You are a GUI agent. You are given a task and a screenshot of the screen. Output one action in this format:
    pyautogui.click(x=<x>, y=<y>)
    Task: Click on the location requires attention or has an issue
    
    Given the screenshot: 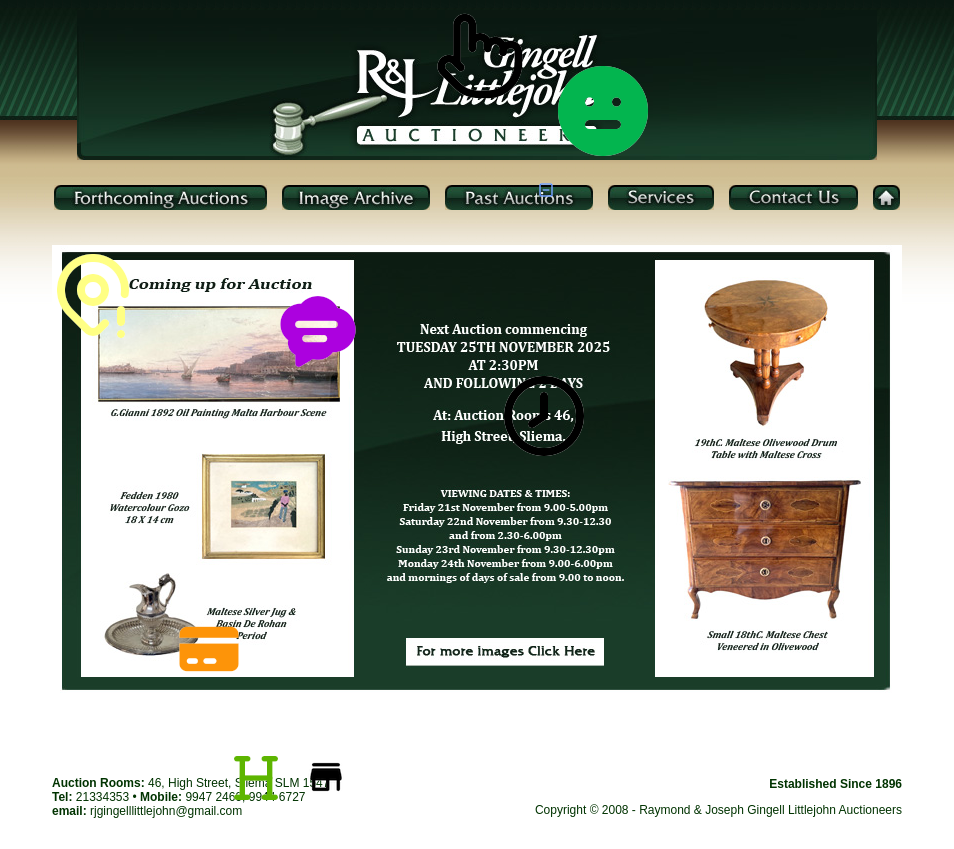 What is the action you would take?
    pyautogui.click(x=93, y=294)
    